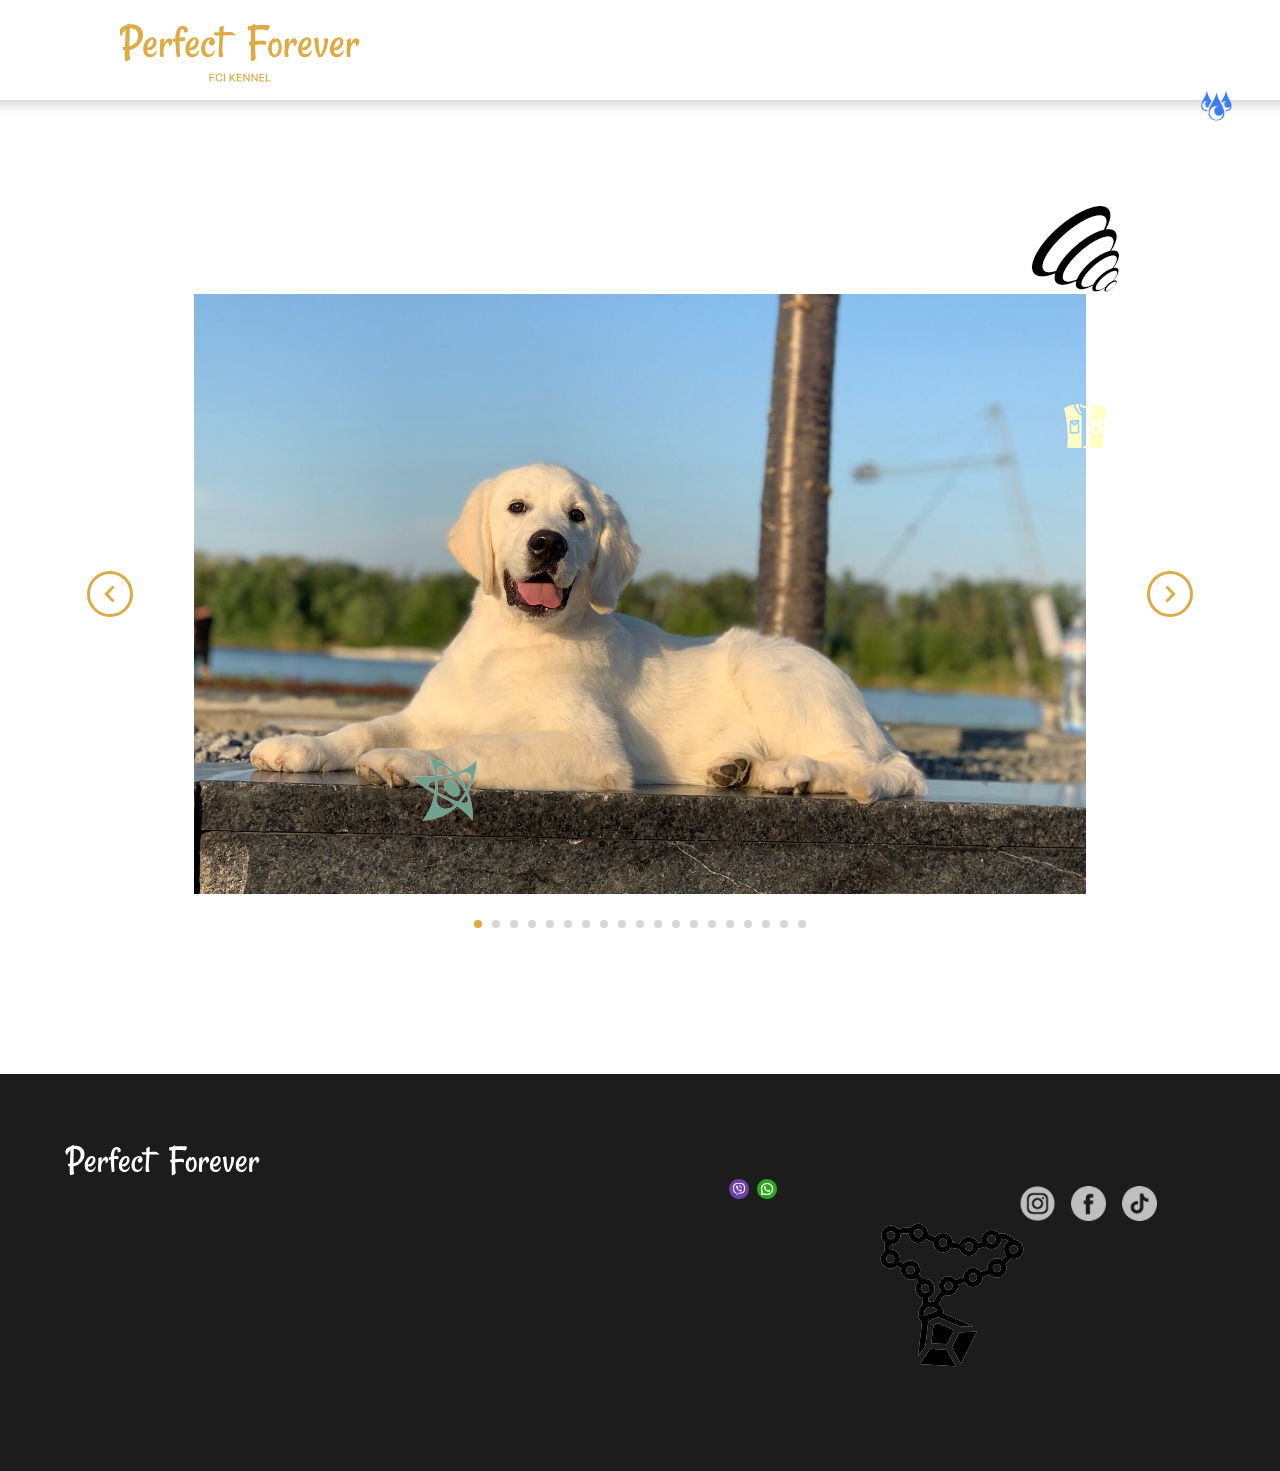  What do you see at coordinates (1085, 424) in the screenshot?
I see `select sleeveless jacket for character outfit` at bounding box center [1085, 424].